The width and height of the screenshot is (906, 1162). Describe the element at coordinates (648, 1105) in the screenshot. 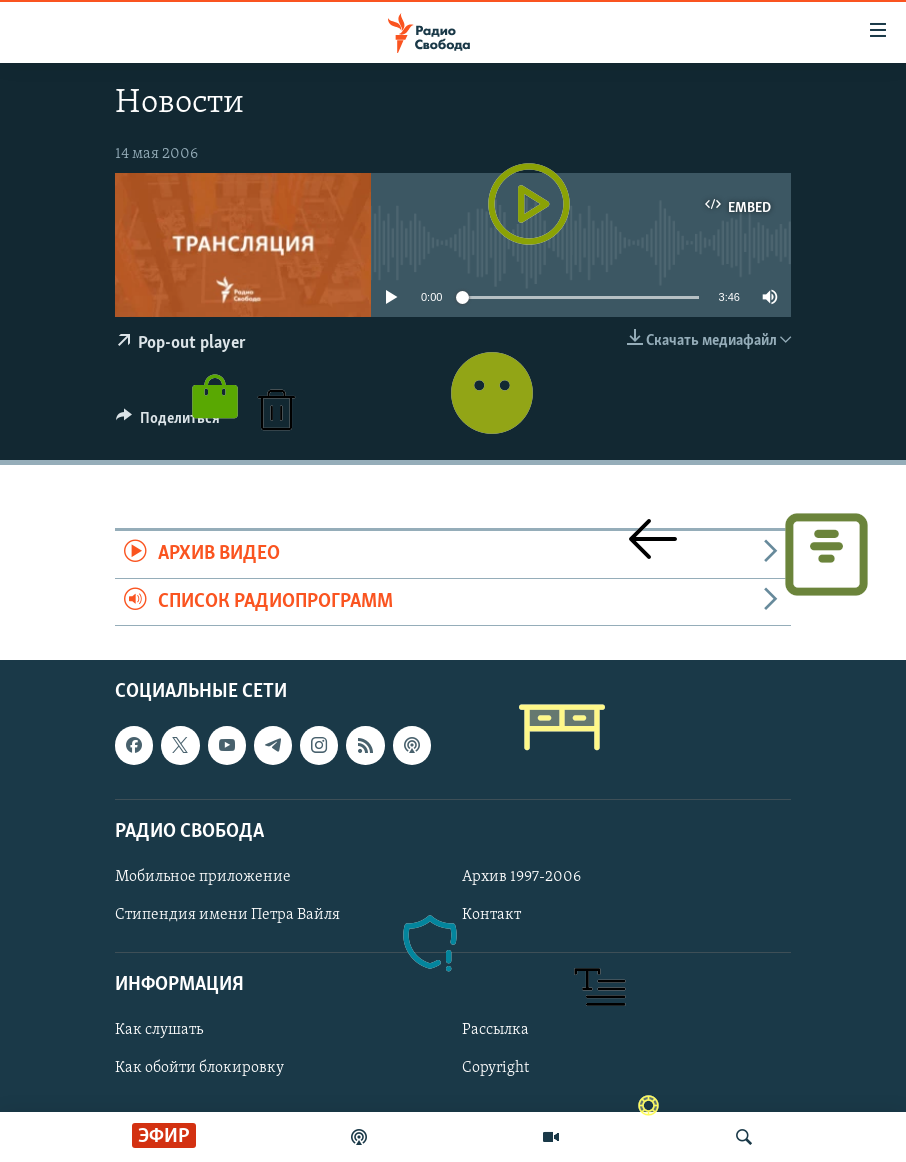

I see `access casino or gambling games` at that location.